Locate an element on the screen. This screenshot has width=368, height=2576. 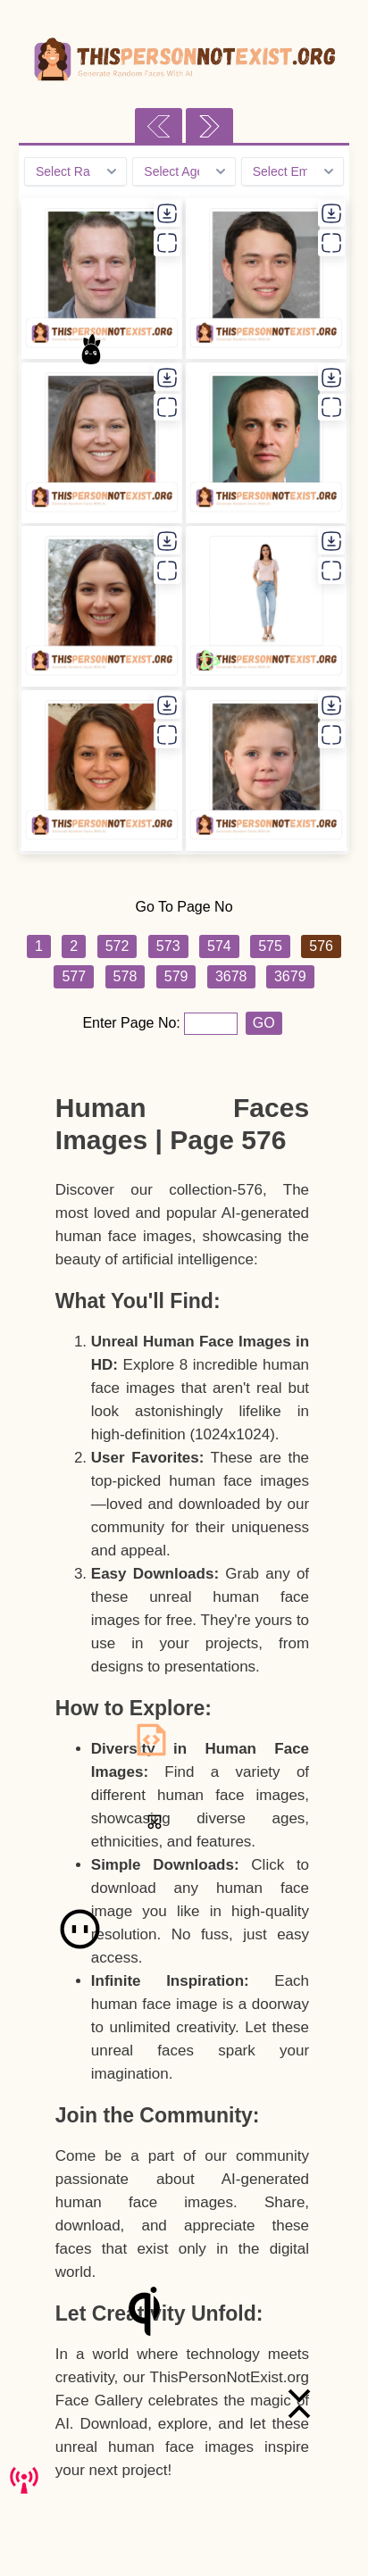
collapse or contract content vertically is located at coordinates (299, 2404).